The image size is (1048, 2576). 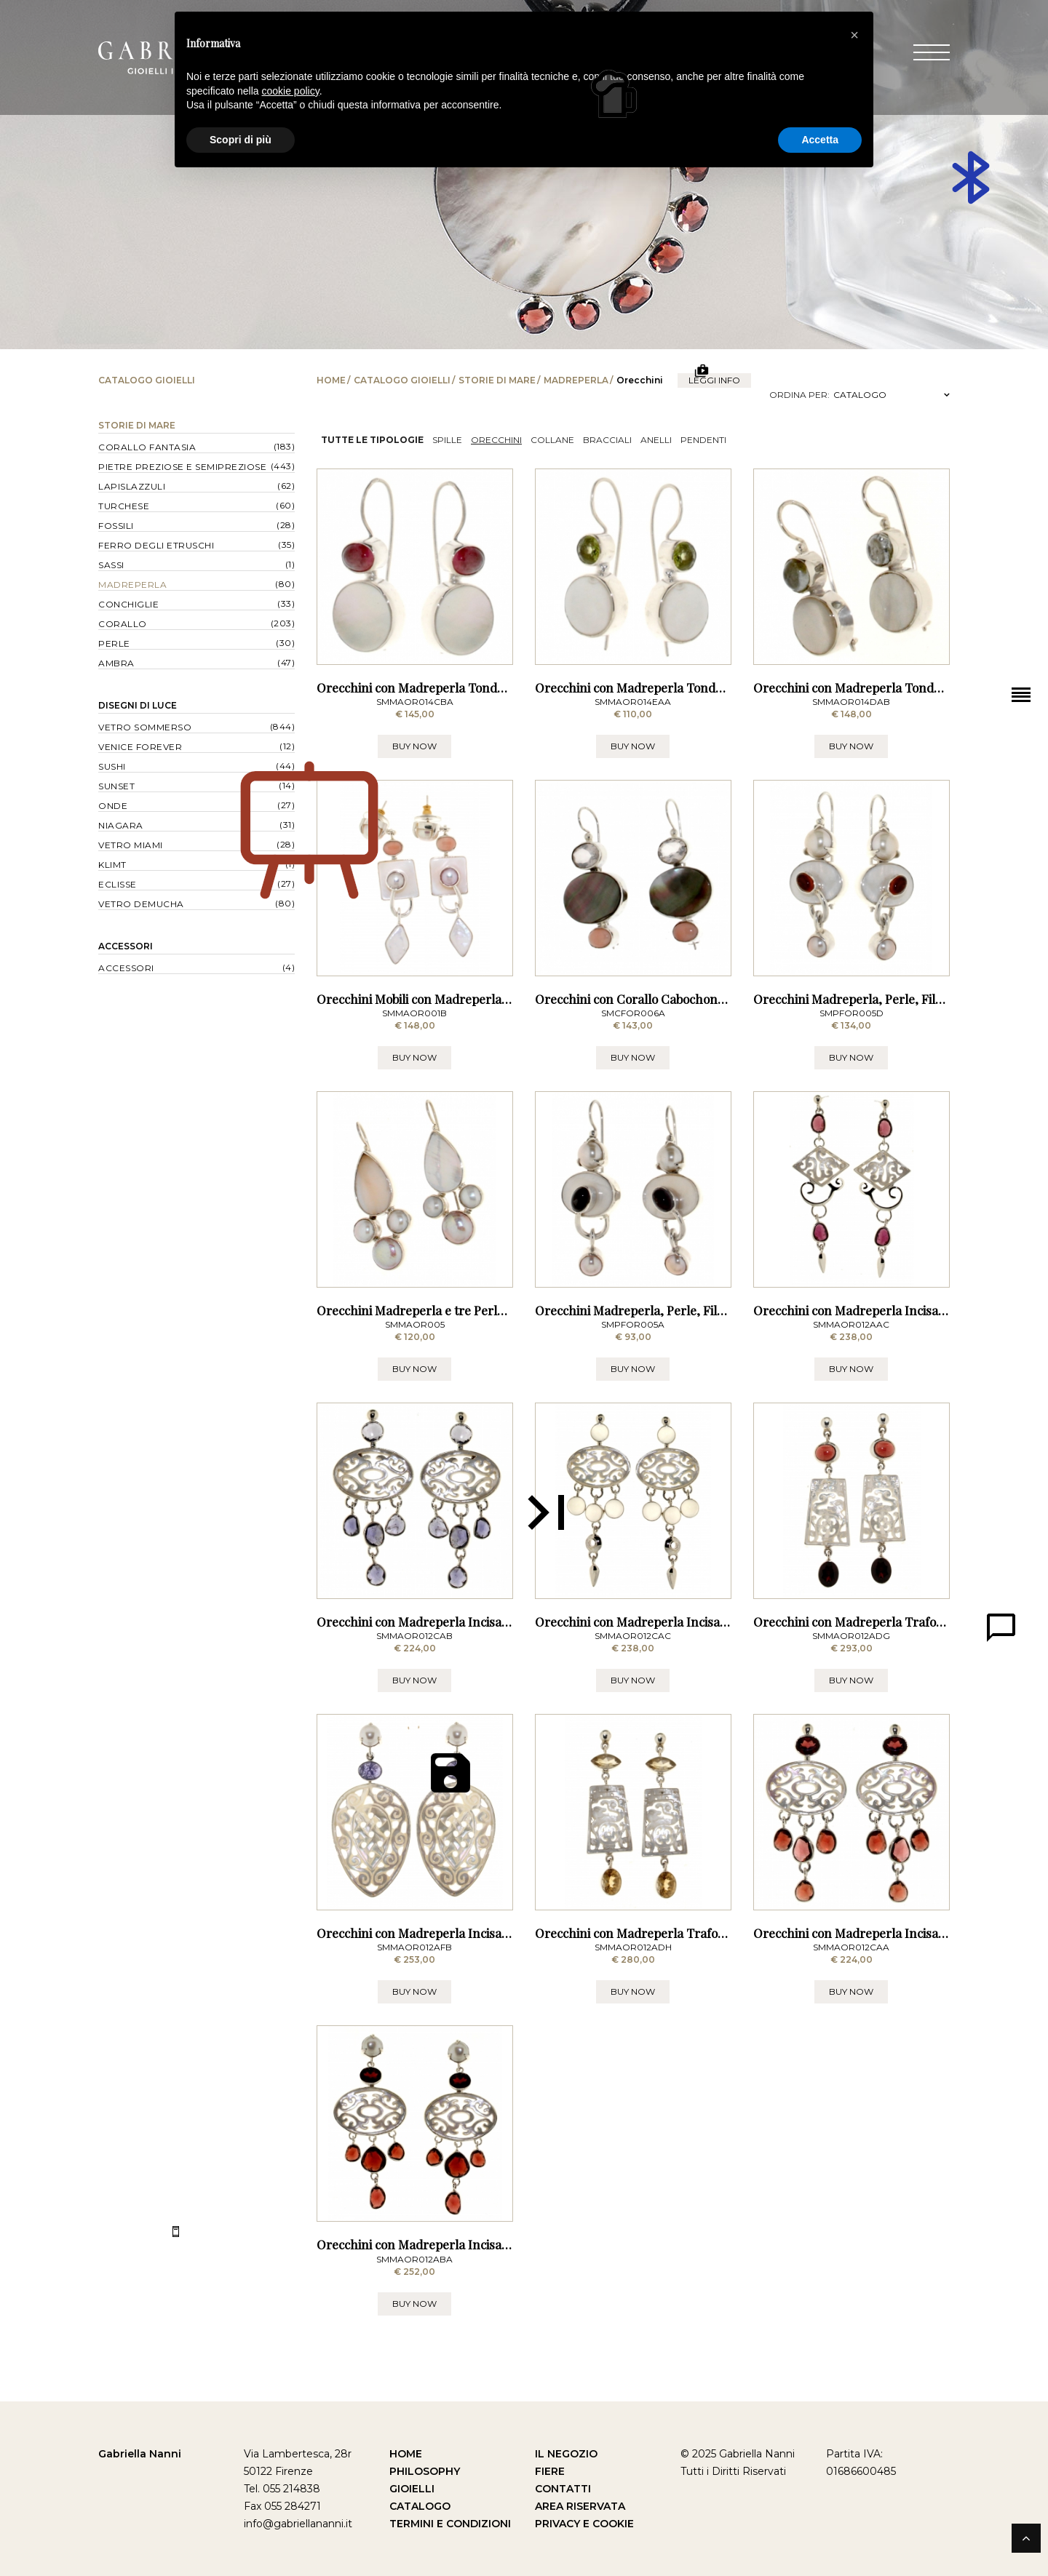 What do you see at coordinates (309, 830) in the screenshot?
I see `open presentation or slideshow mode` at bounding box center [309, 830].